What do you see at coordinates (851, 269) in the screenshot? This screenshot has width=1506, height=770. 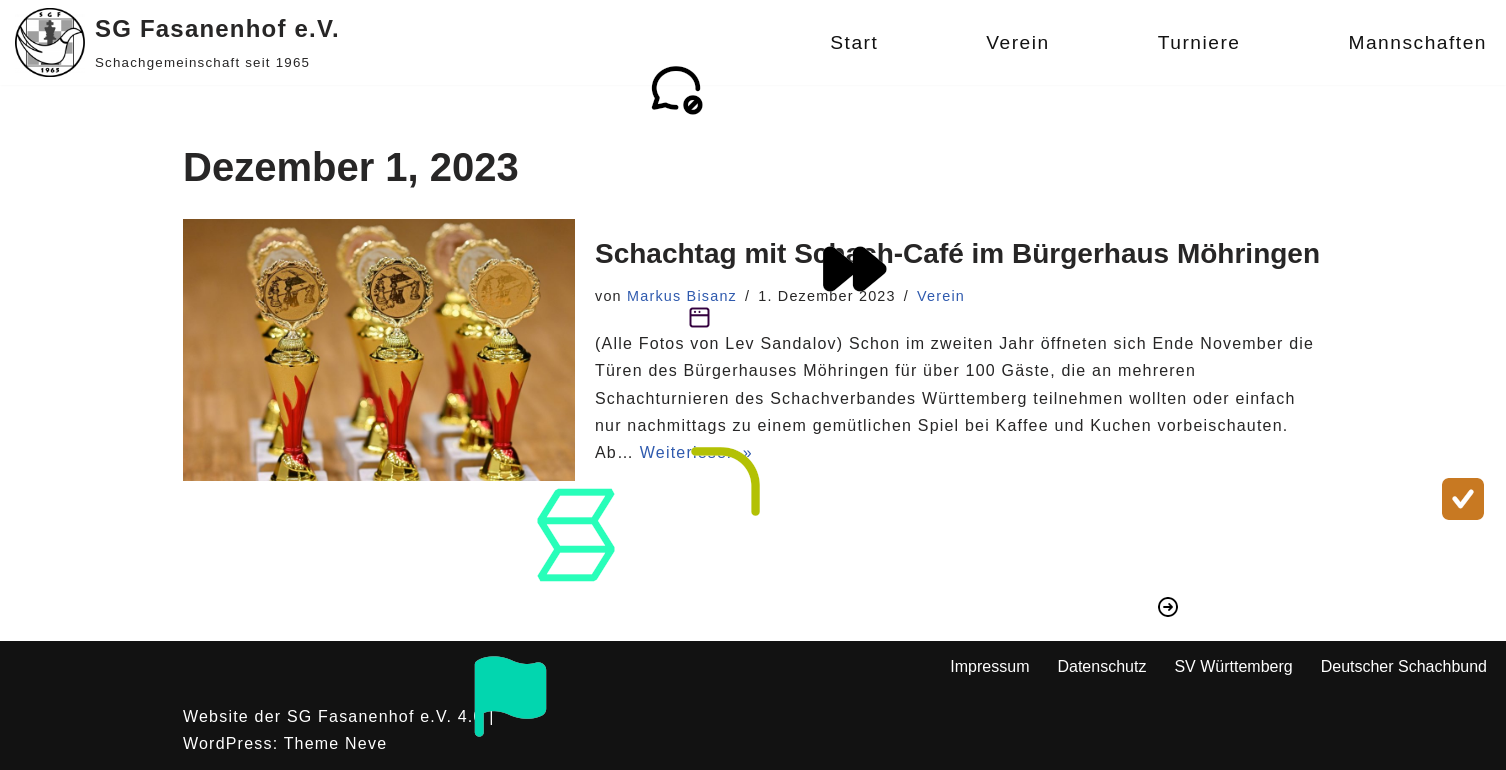 I see `skip to the next track` at bounding box center [851, 269].